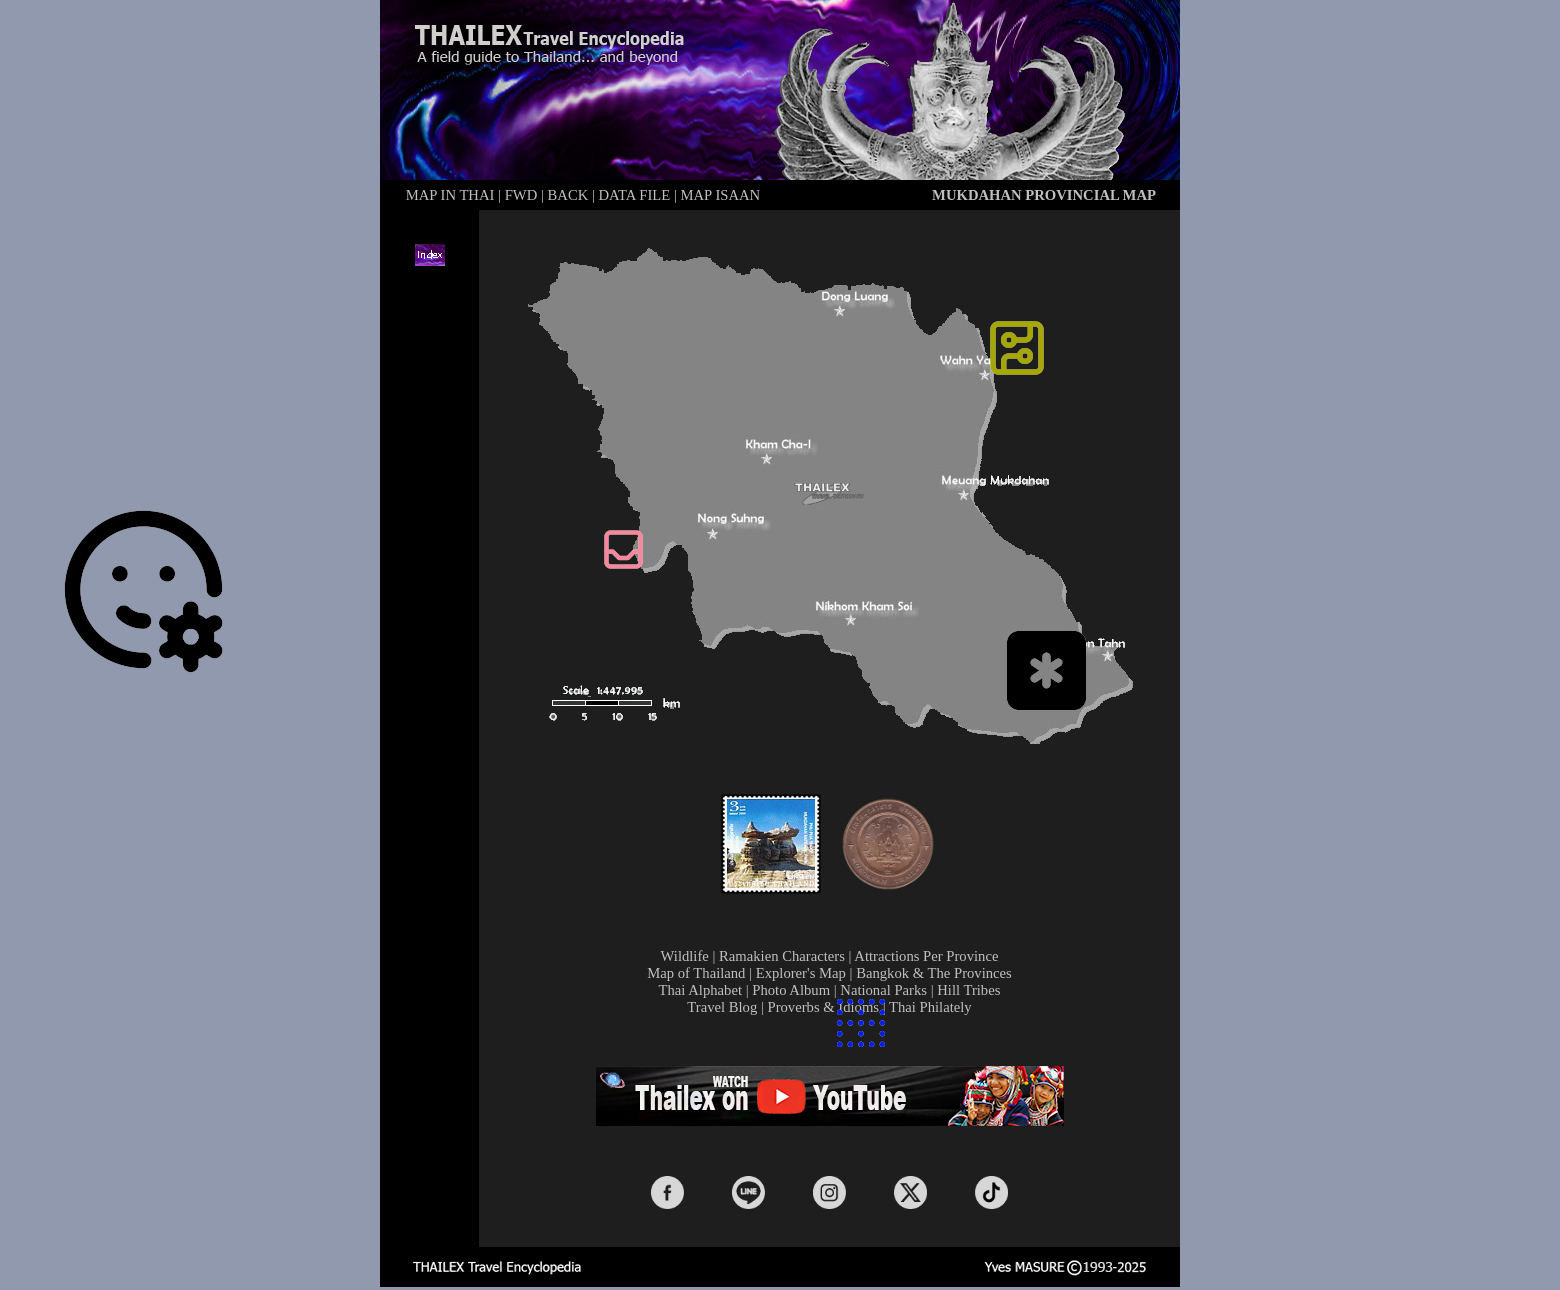 The image size is (1560, 1290). What do you see at coordinates (1017, 348) in the screenshot?
I see `access hardware or system settings` at bounding box center [1017, 348].